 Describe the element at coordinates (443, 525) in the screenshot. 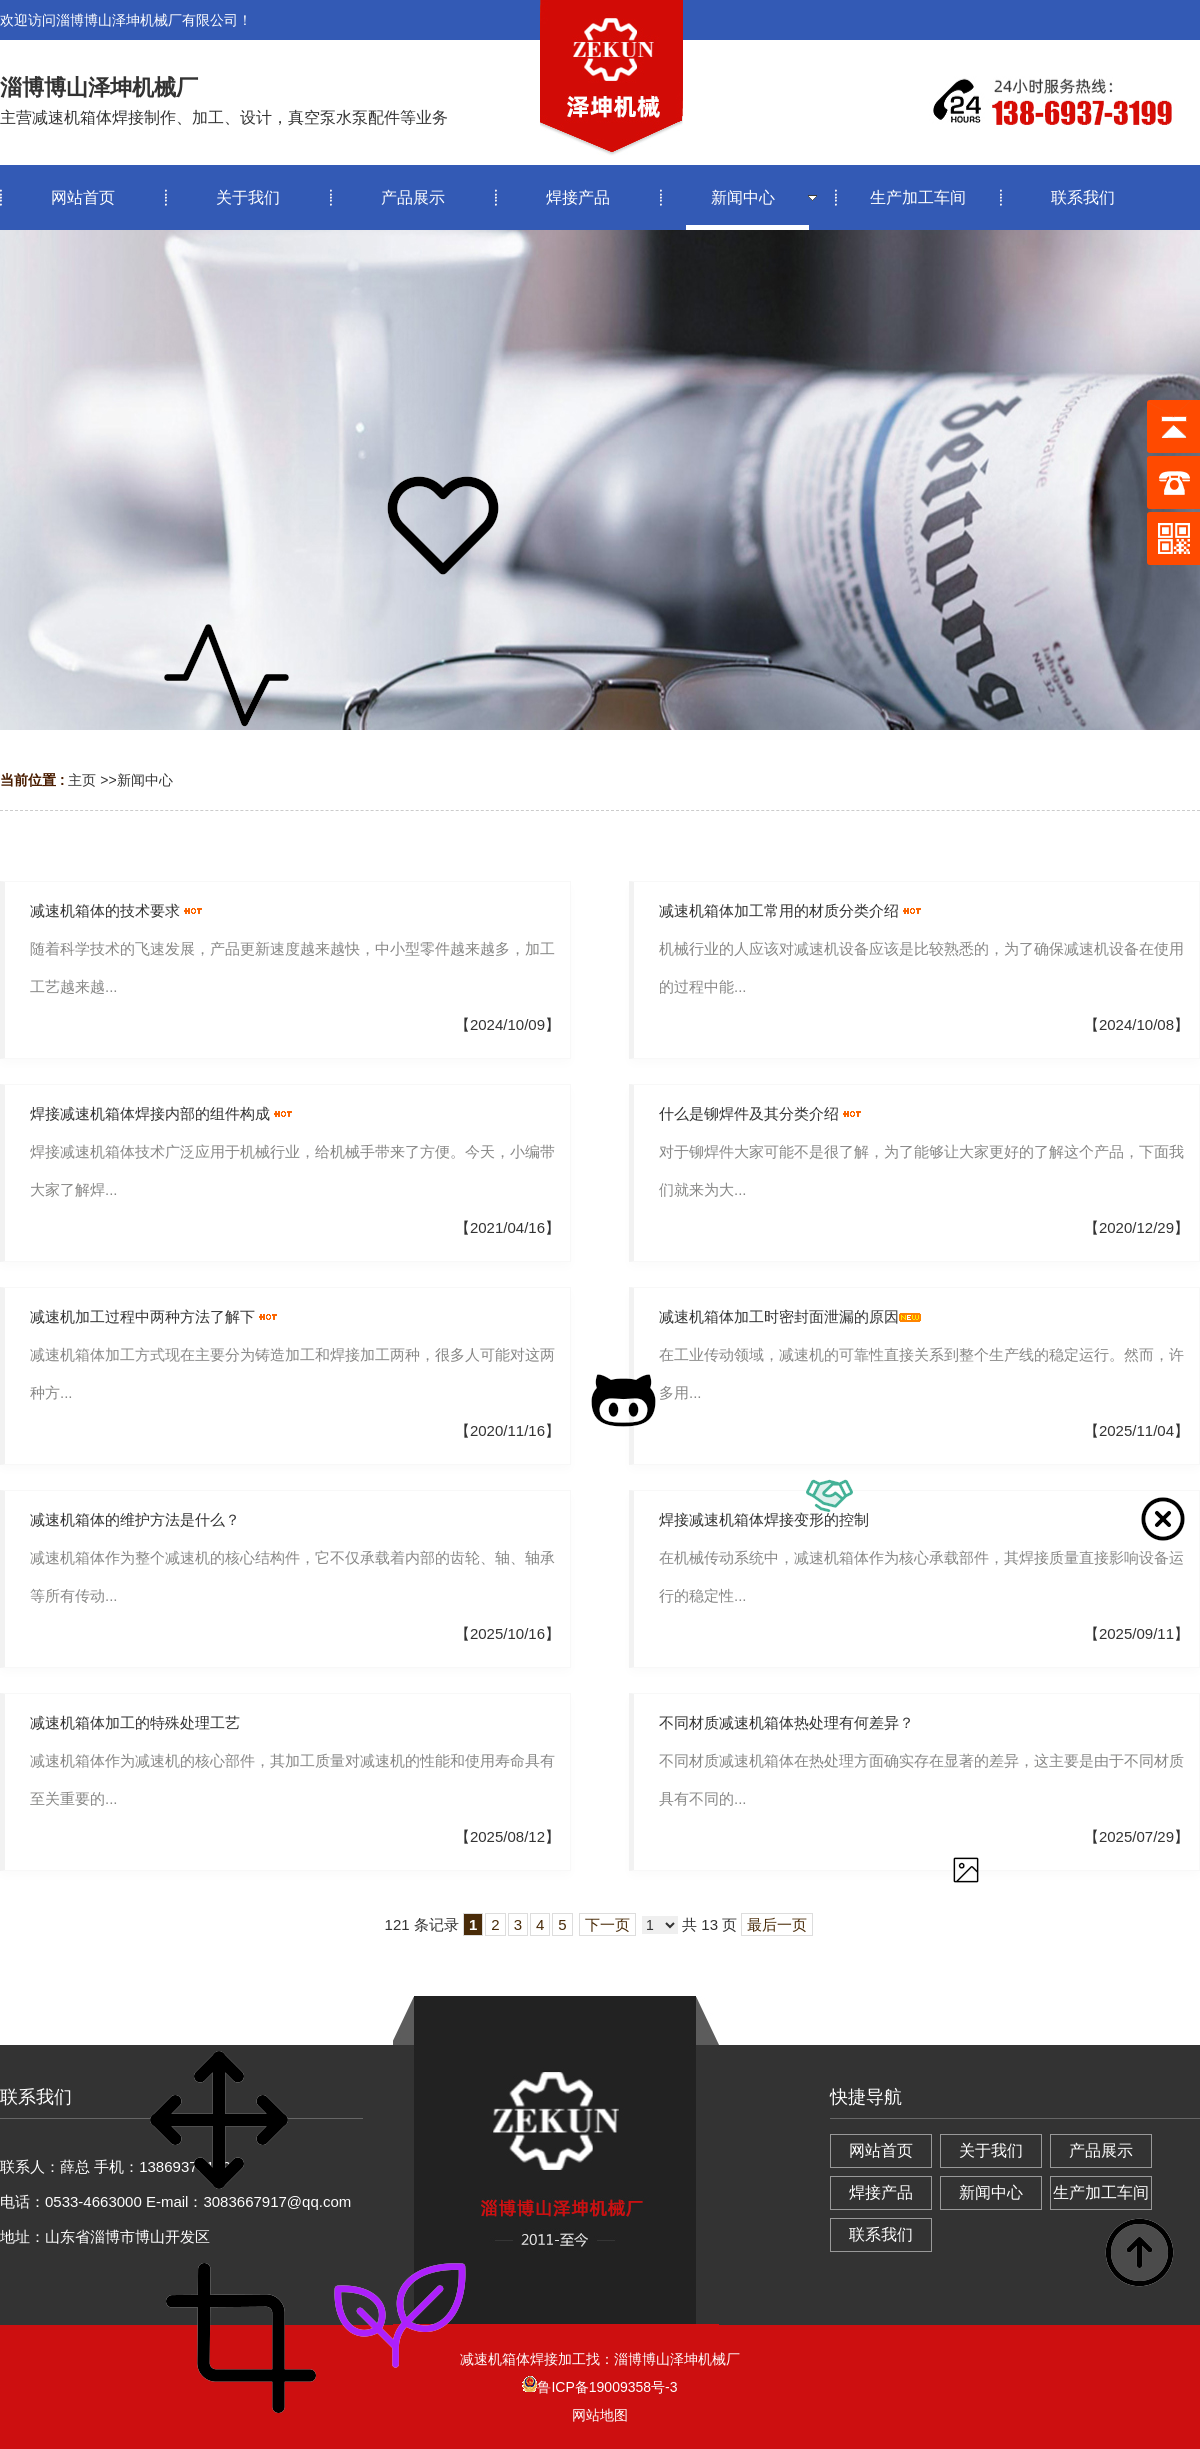

I see `add item to favorites` at that location.